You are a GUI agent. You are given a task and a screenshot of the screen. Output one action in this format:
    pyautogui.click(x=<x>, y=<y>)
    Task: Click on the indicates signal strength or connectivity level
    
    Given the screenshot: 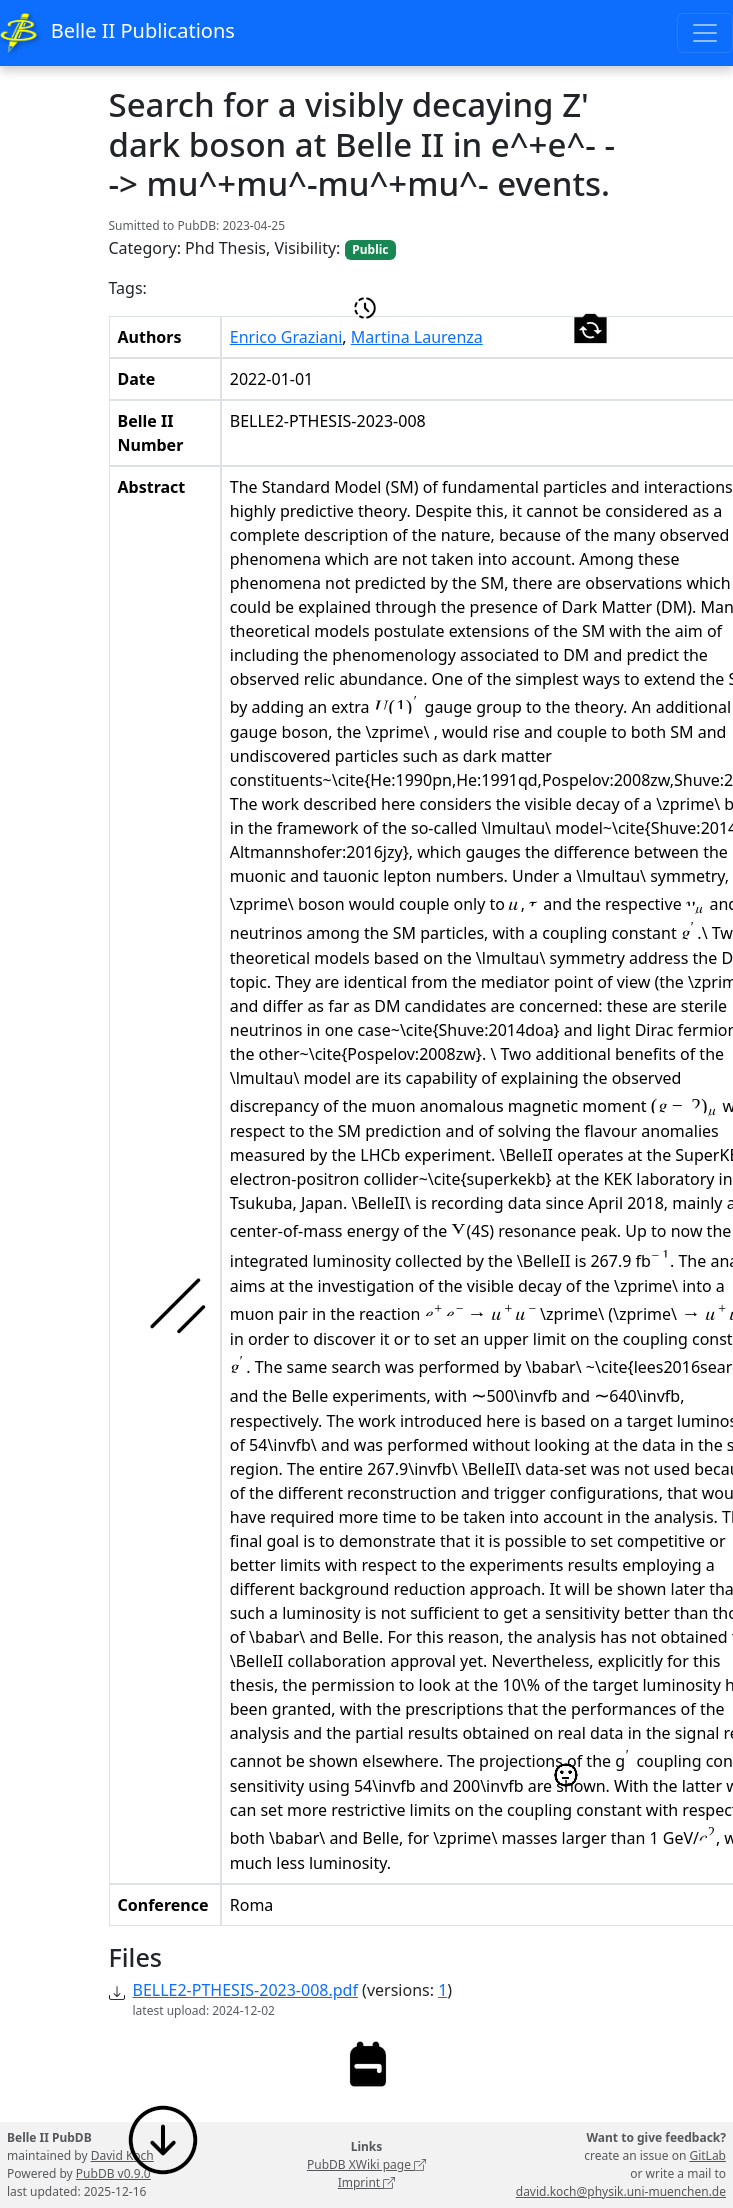 What is the action you would take?
    pyautogui.click(x=179, y=1307)
    